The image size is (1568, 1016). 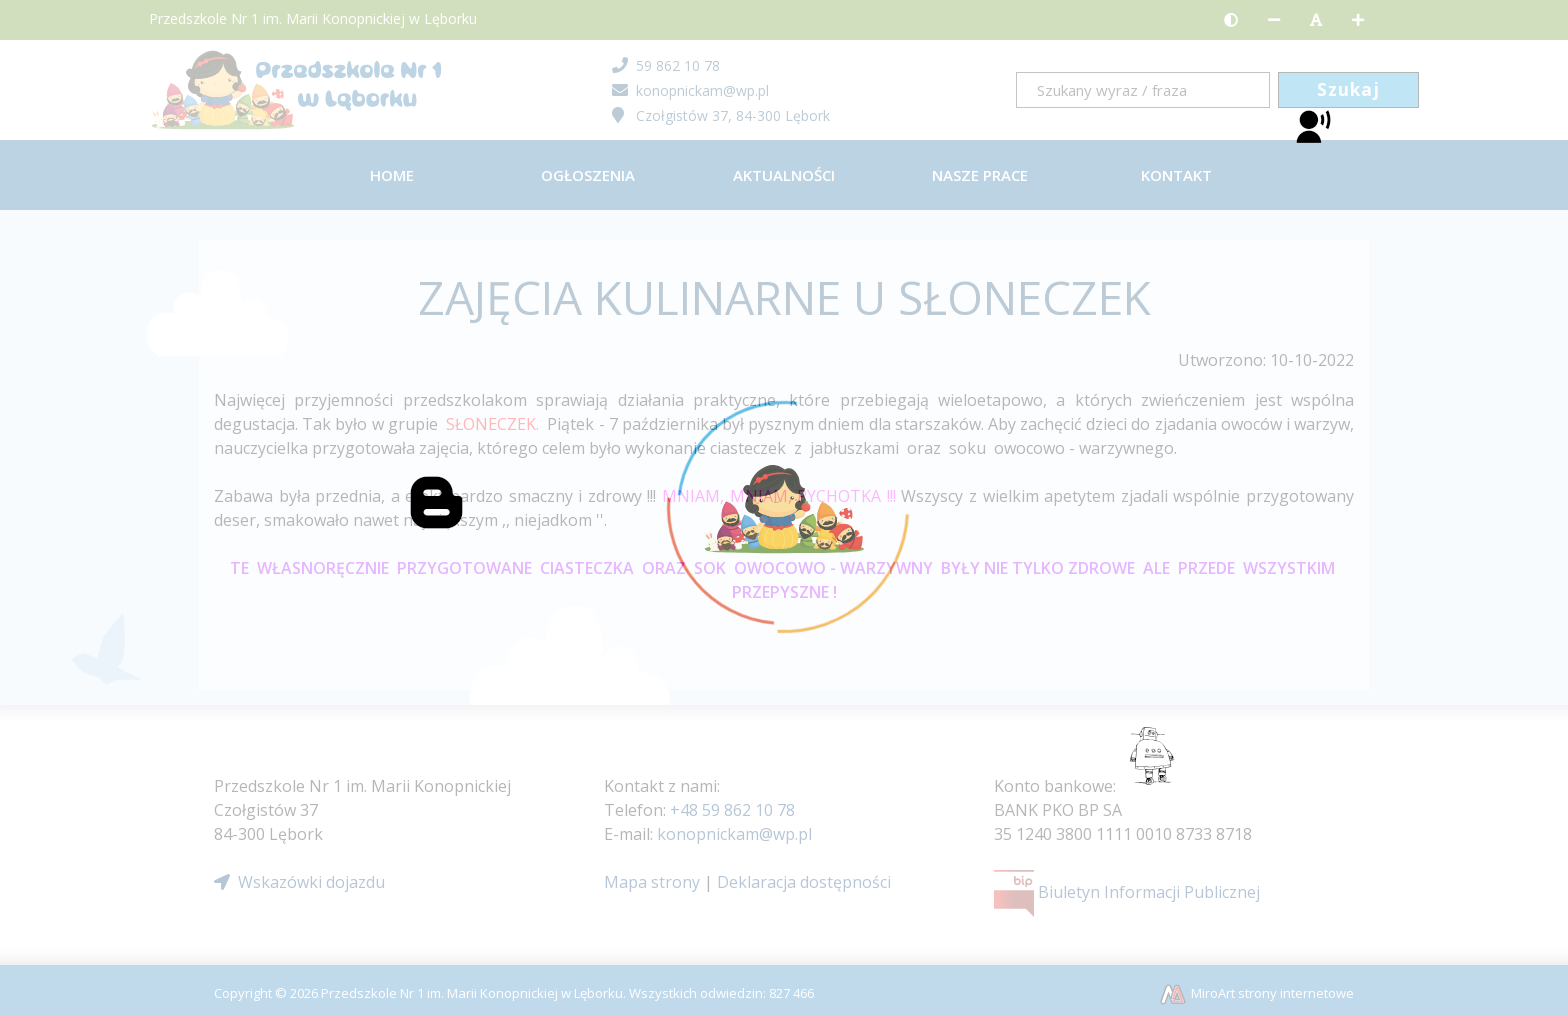 I want to click on visit instructables website or app, so click(x=1152, y=756).